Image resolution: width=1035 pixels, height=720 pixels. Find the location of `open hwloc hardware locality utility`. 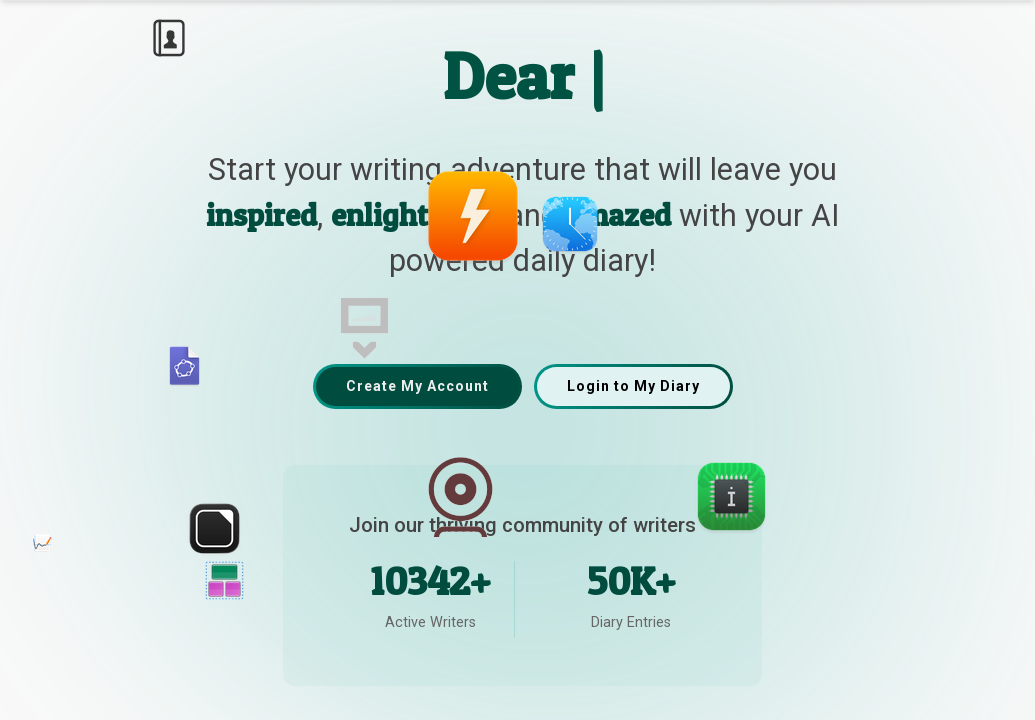

open hwloc hardware locality utility is located at coordinates (731, 496).